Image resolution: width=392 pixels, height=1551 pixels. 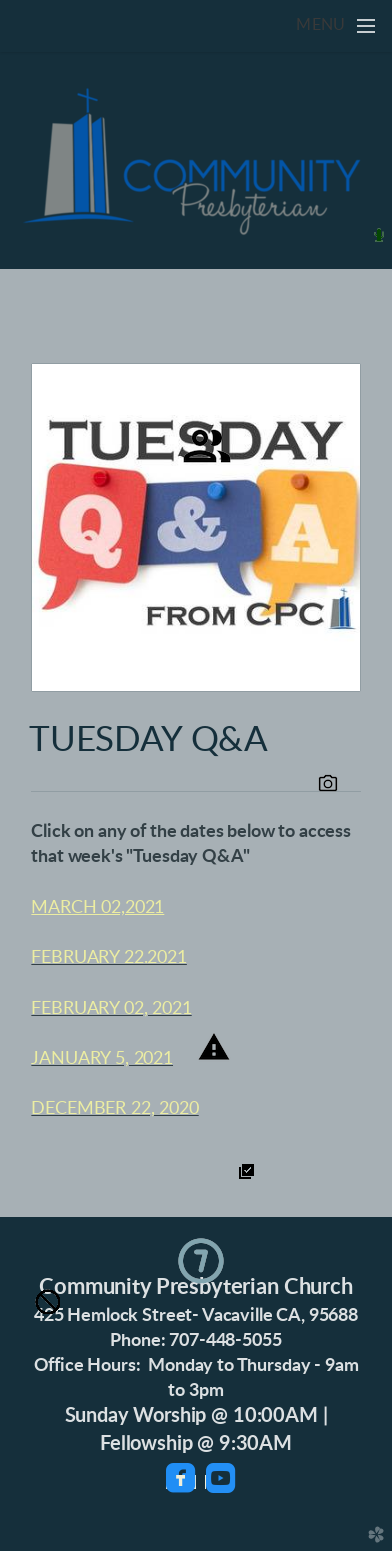 I want to click on indicates desert or arid climate conditions, so click(x=379, y=235).